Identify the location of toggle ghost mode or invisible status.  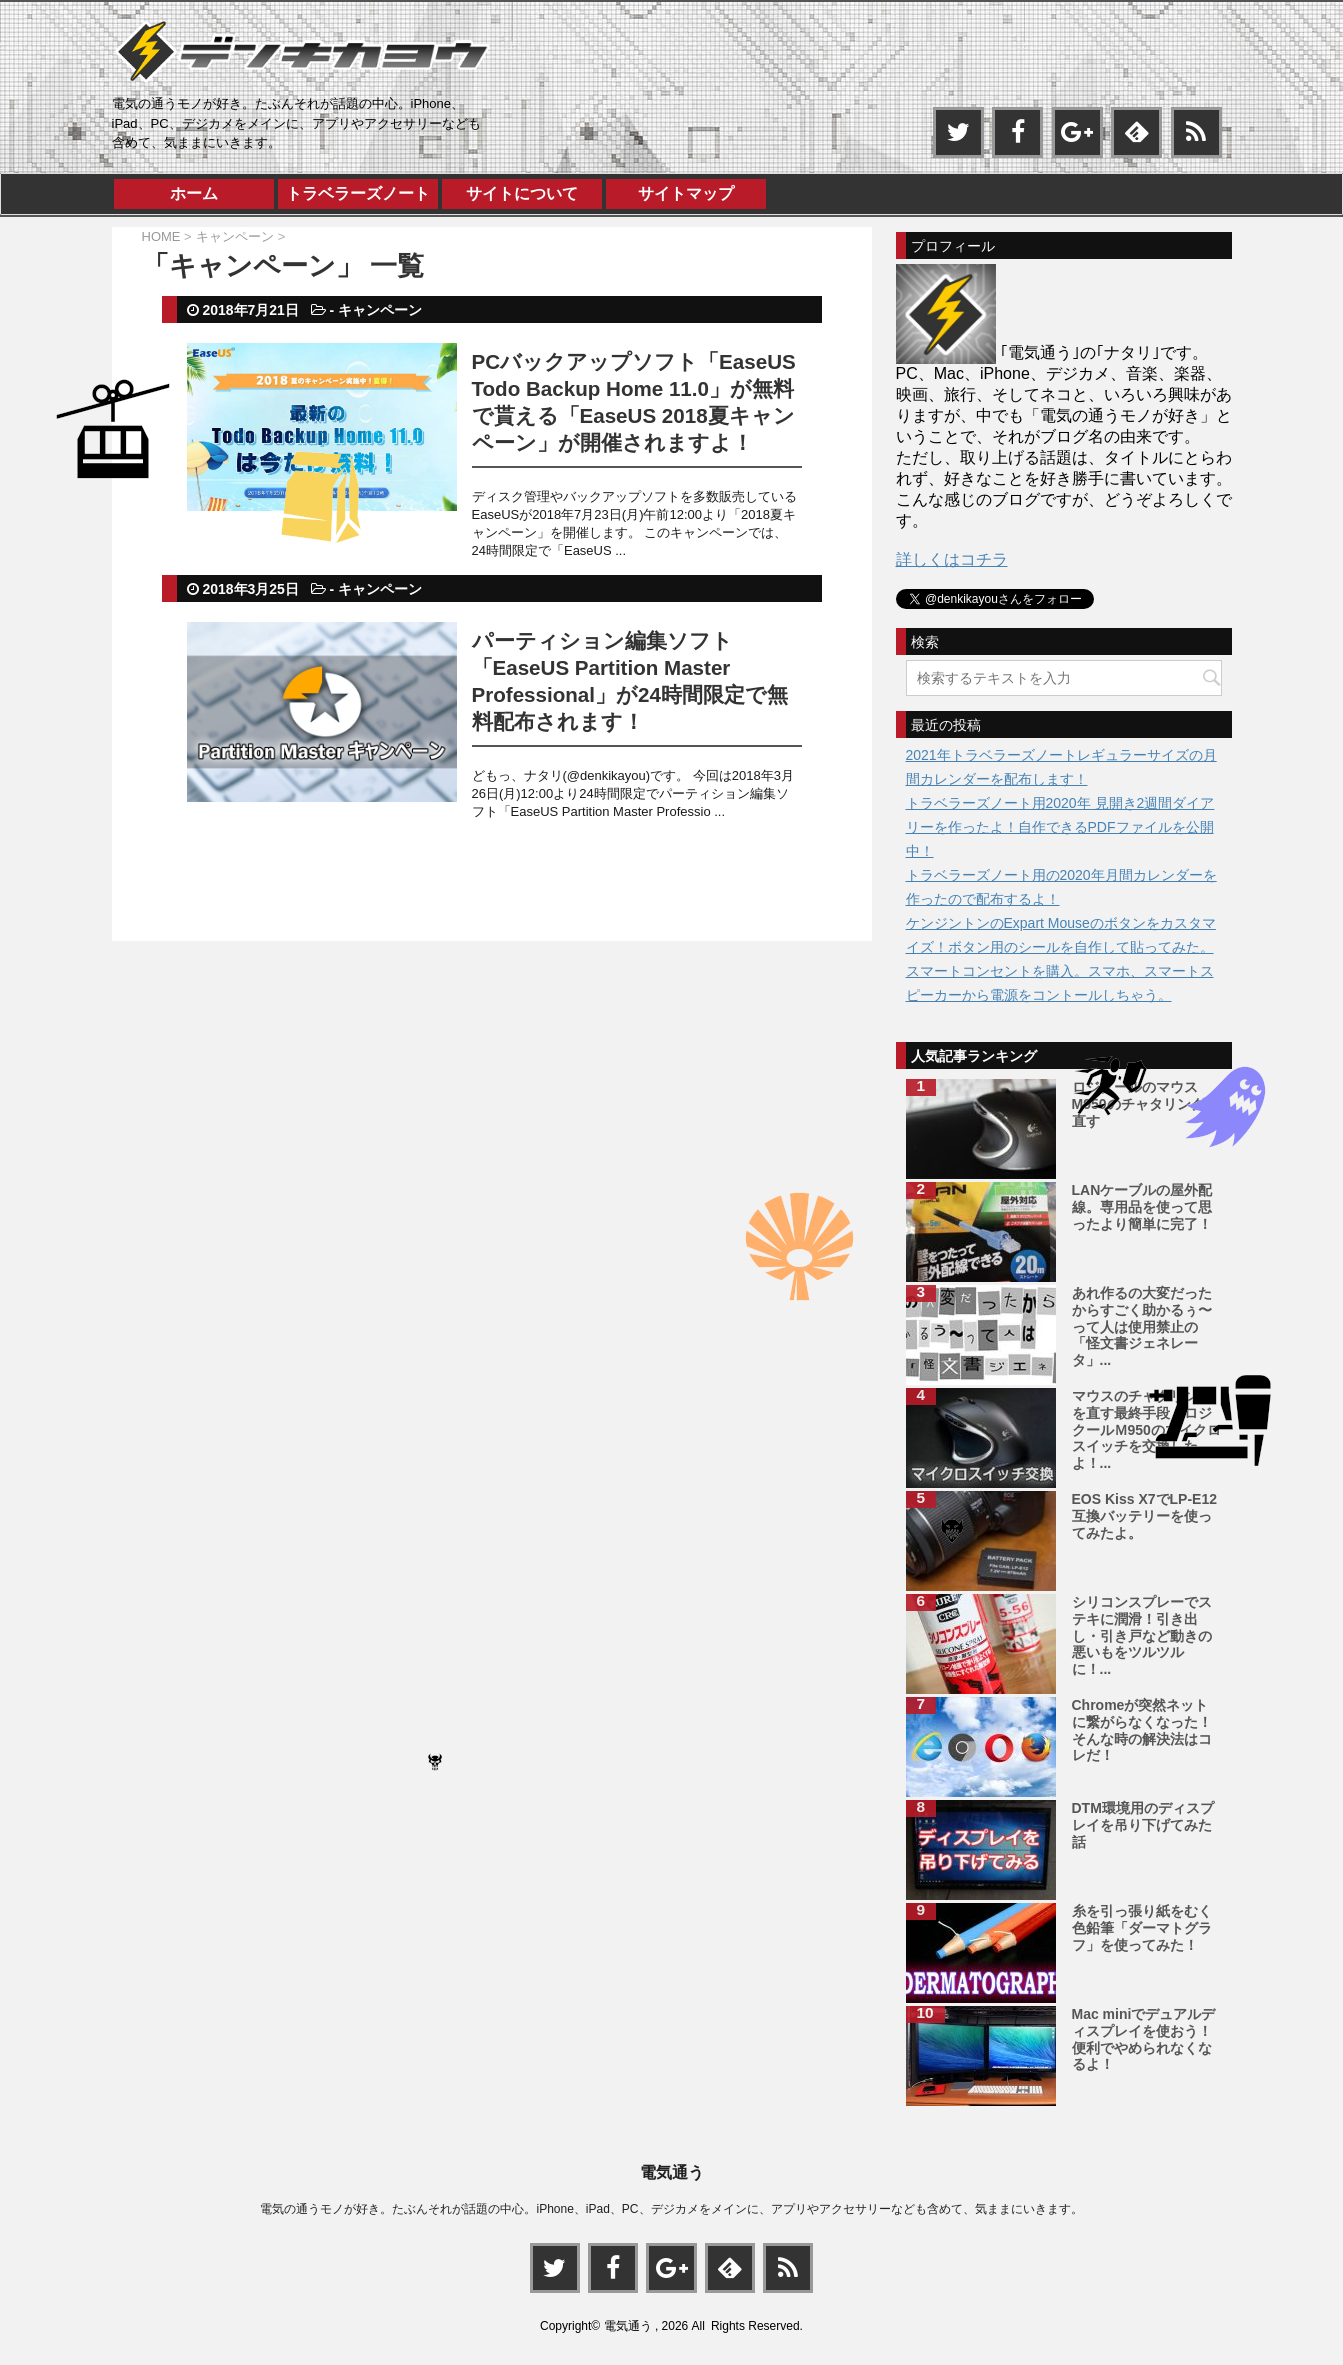
(1225, 1107).